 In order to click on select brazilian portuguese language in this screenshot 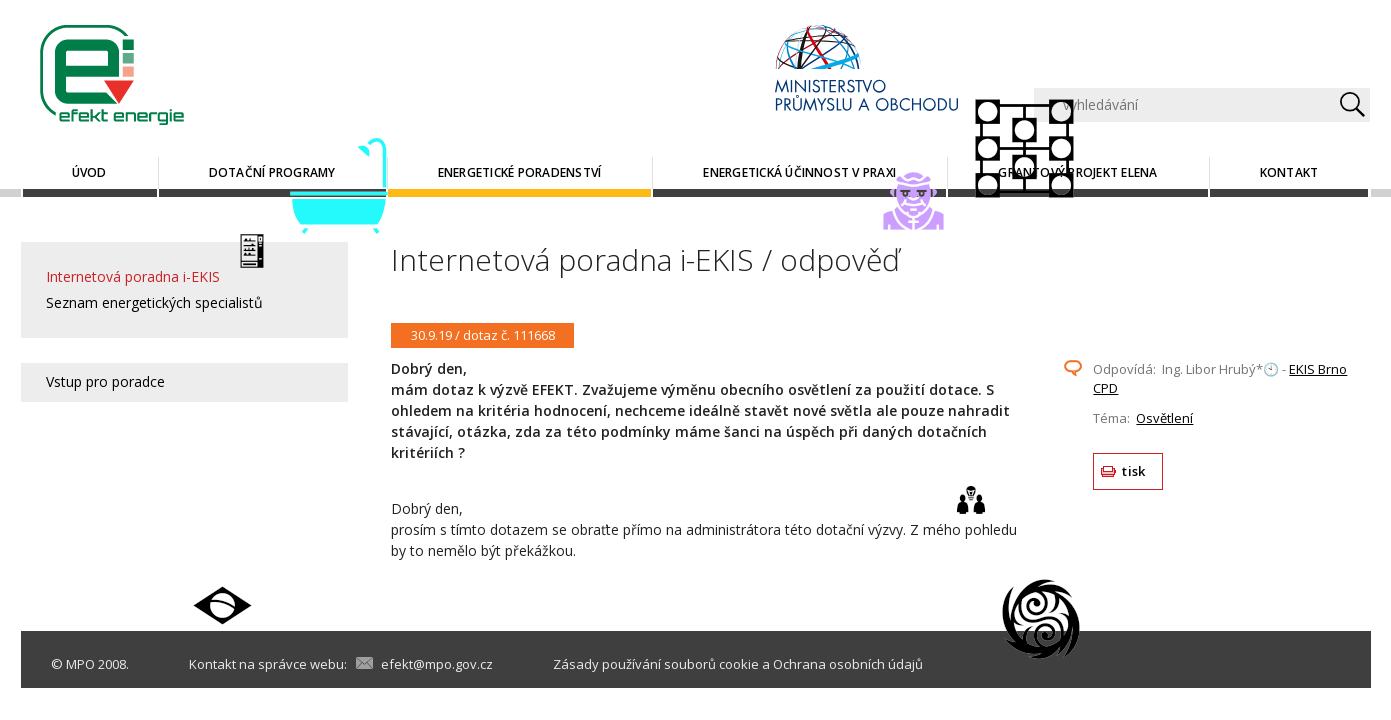, I will do `click(222, 605)`.